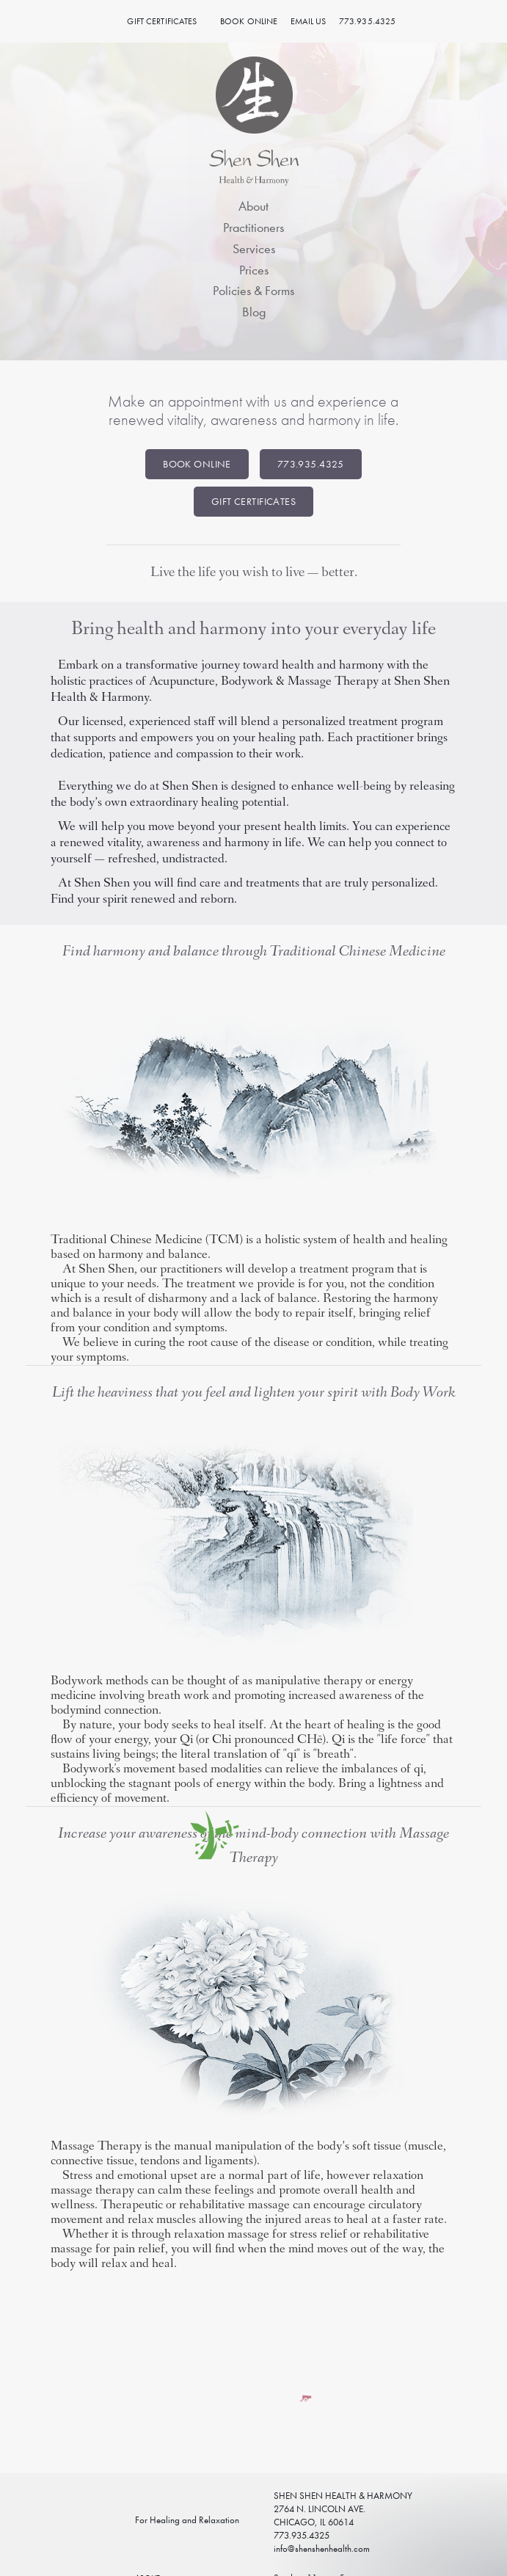 Image resolution: width=507 pixels, height=2576 pixels. I want to click on fire or launch projectile in game, so click(305, 2398).